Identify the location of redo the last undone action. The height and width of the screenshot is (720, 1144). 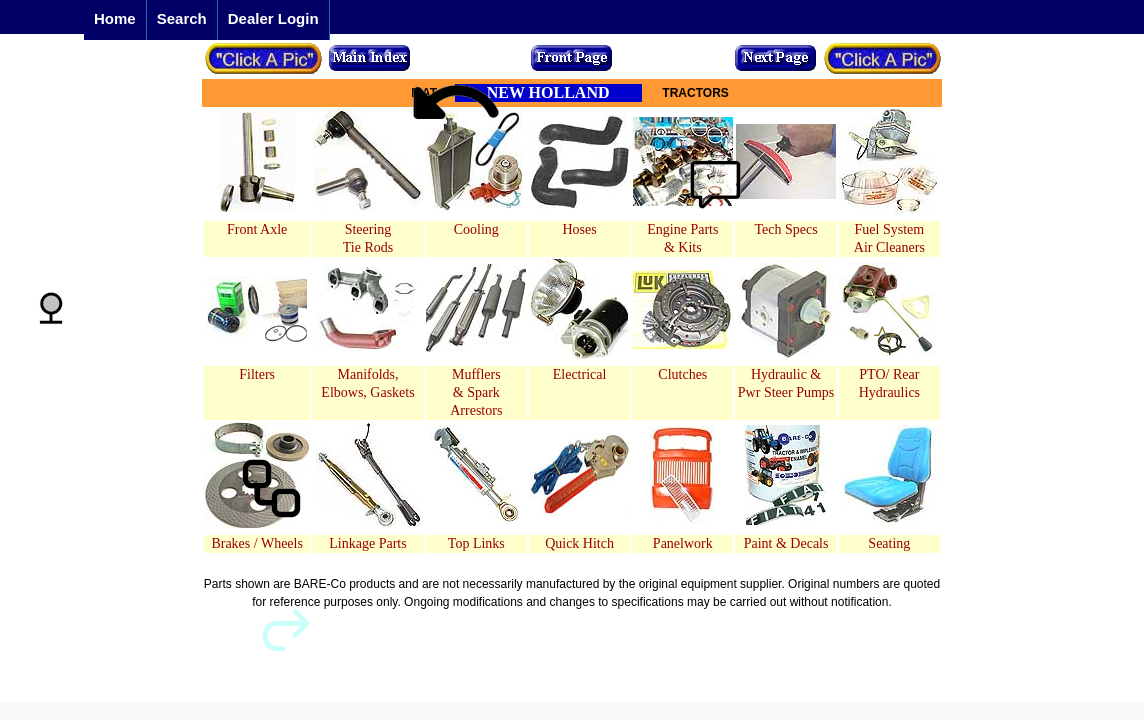
(286, 631).